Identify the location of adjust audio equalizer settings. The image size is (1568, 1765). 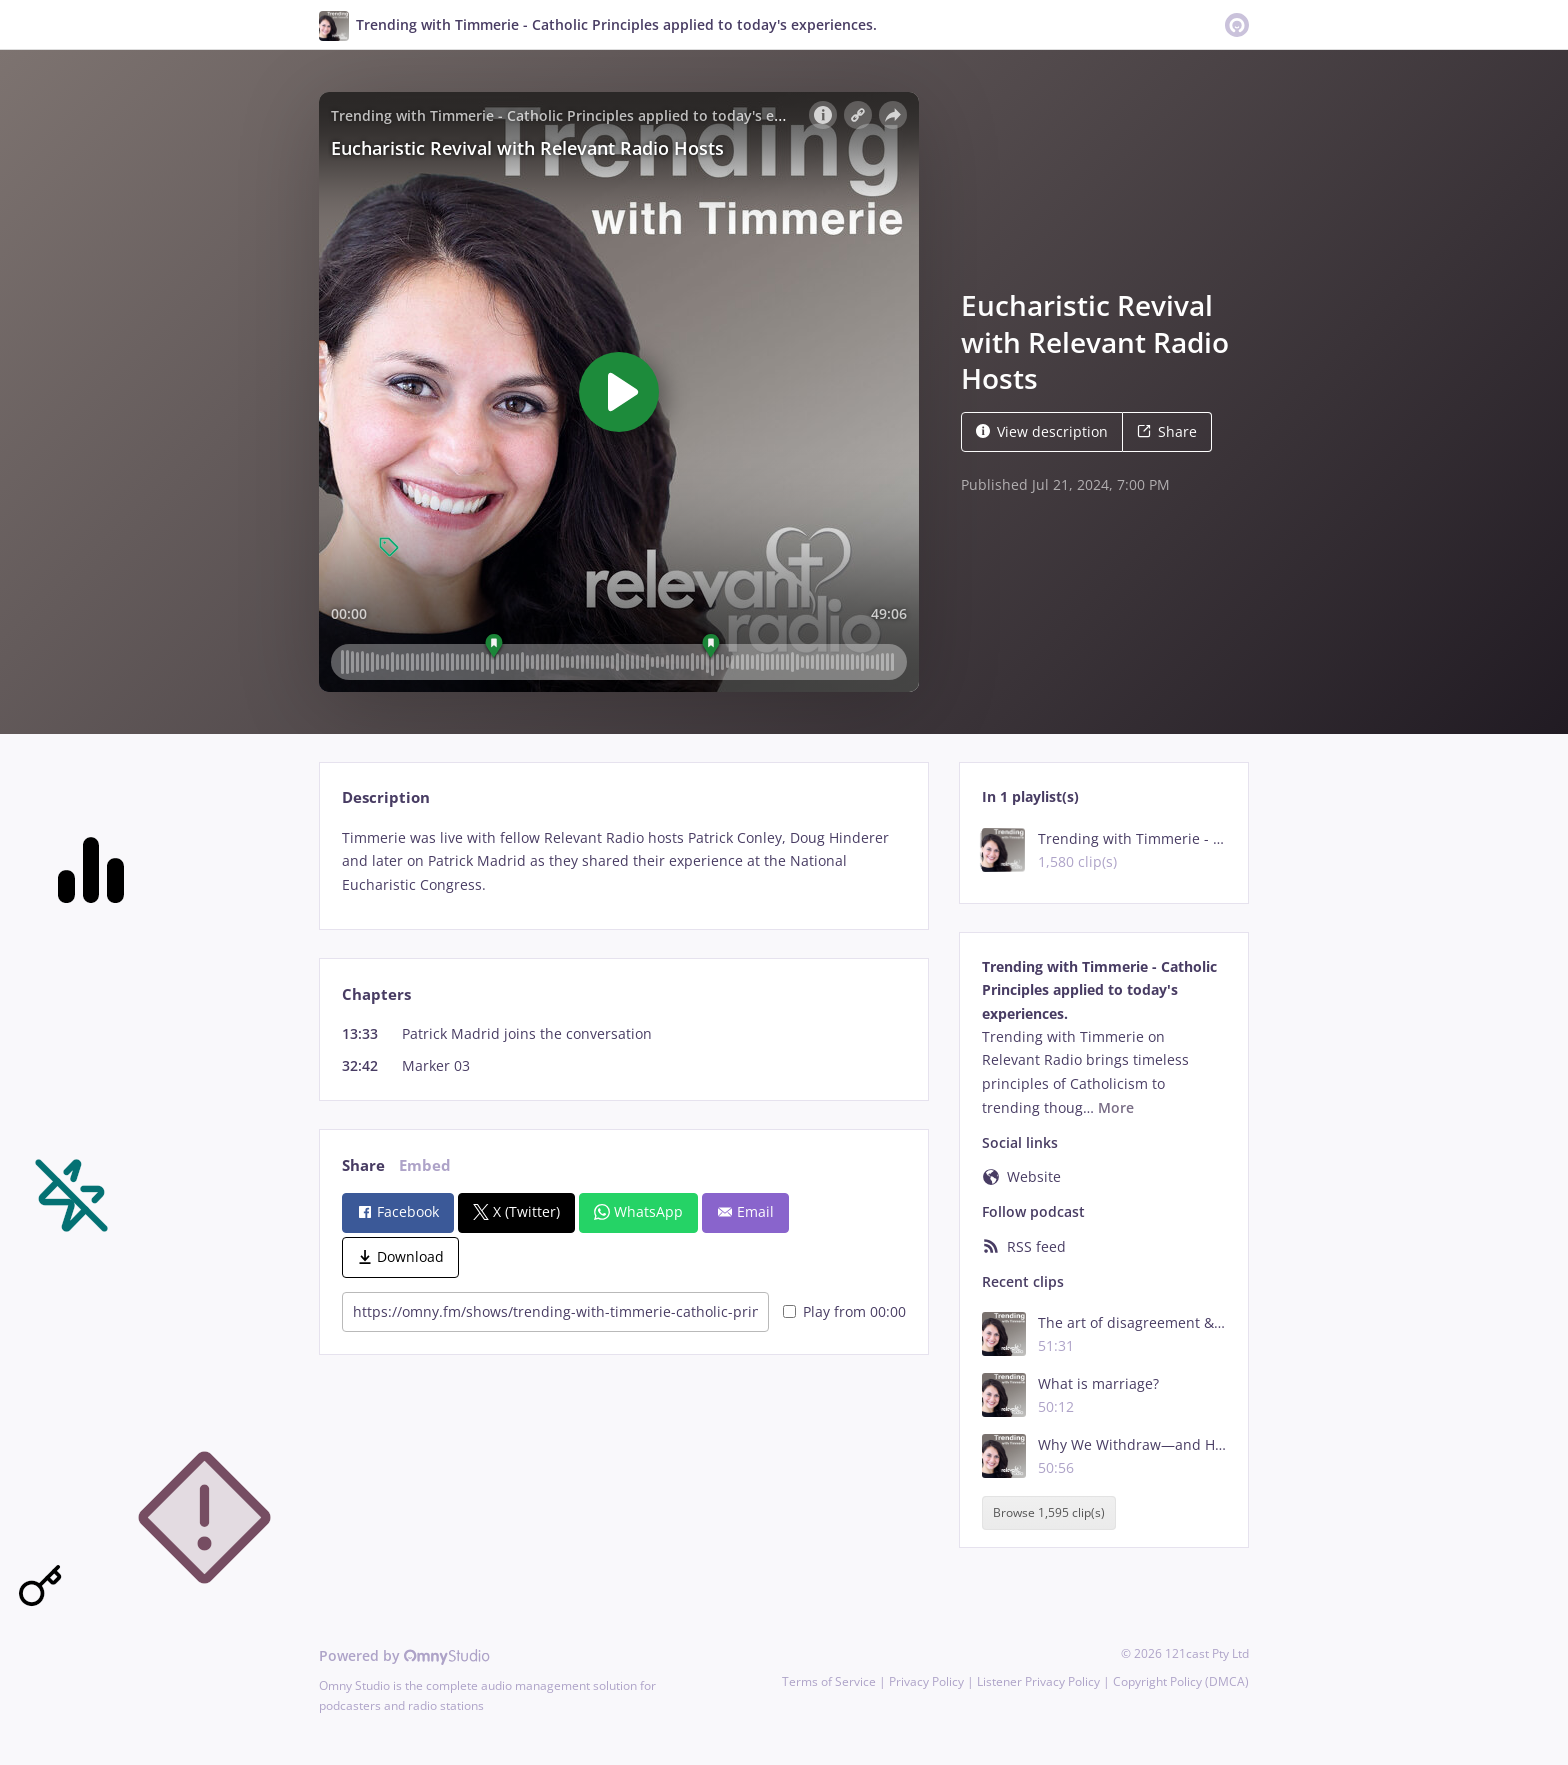
(91, 870).